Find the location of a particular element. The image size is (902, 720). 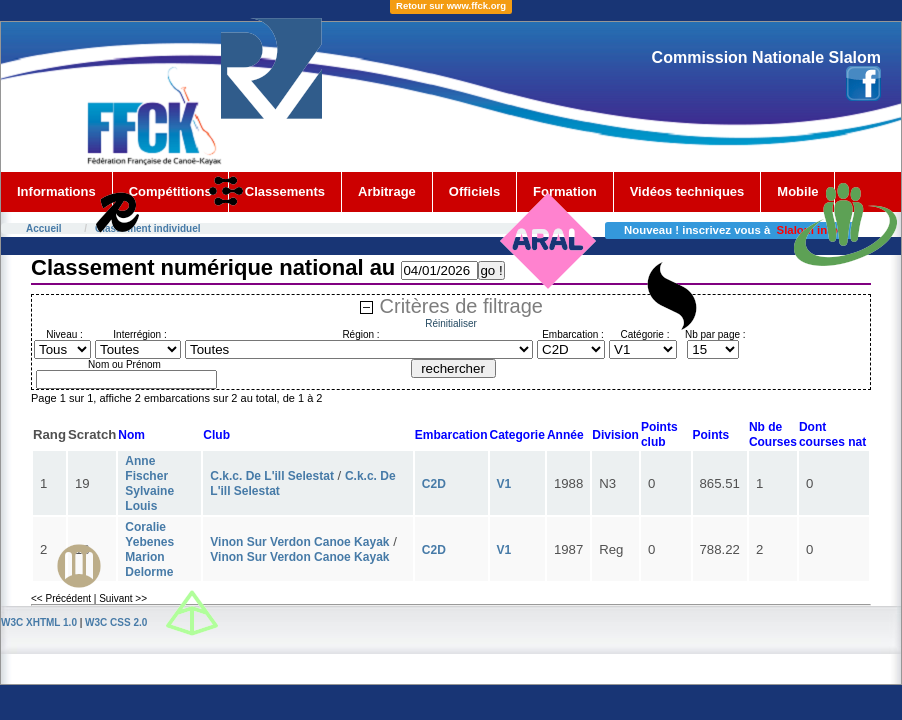

mizuni brand logo is located at coordinates (79, 566).